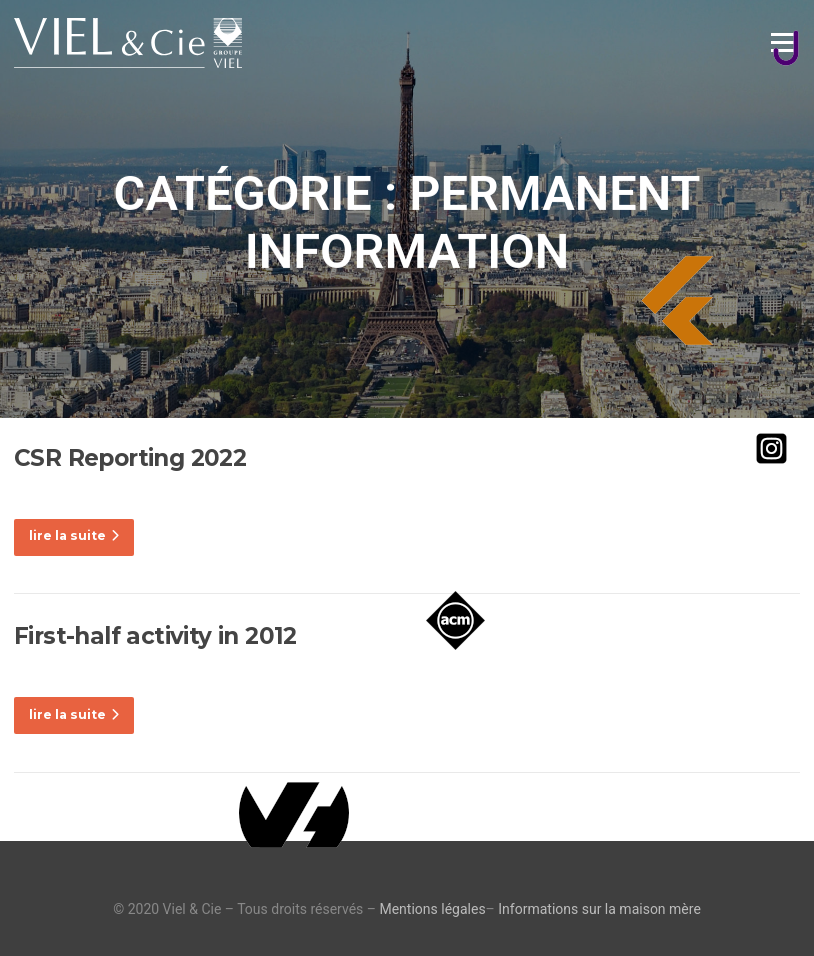 The width and height of the screenshot is (814, 956). I want to click on the letter J text element or keyboard shortcut indicator, so click(786, 48).